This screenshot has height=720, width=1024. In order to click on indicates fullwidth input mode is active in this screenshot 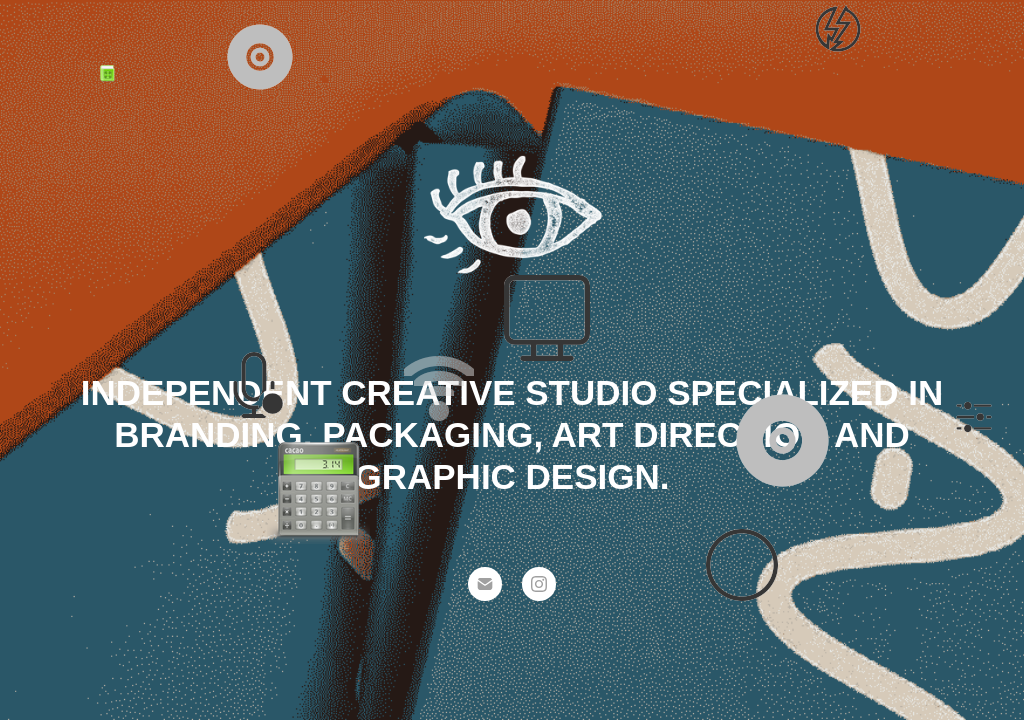, I will do `click(742, 565)`.